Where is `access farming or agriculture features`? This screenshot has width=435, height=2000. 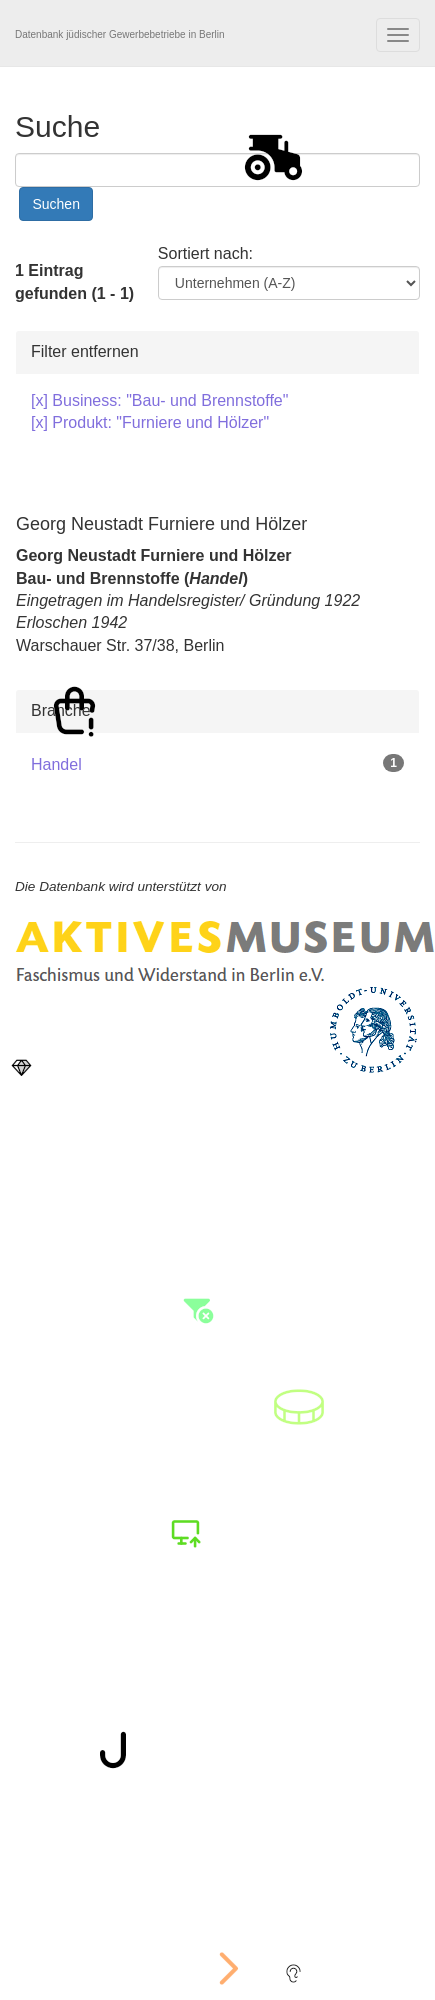 access farming or agriculture features is located at coordinates (272, 156).